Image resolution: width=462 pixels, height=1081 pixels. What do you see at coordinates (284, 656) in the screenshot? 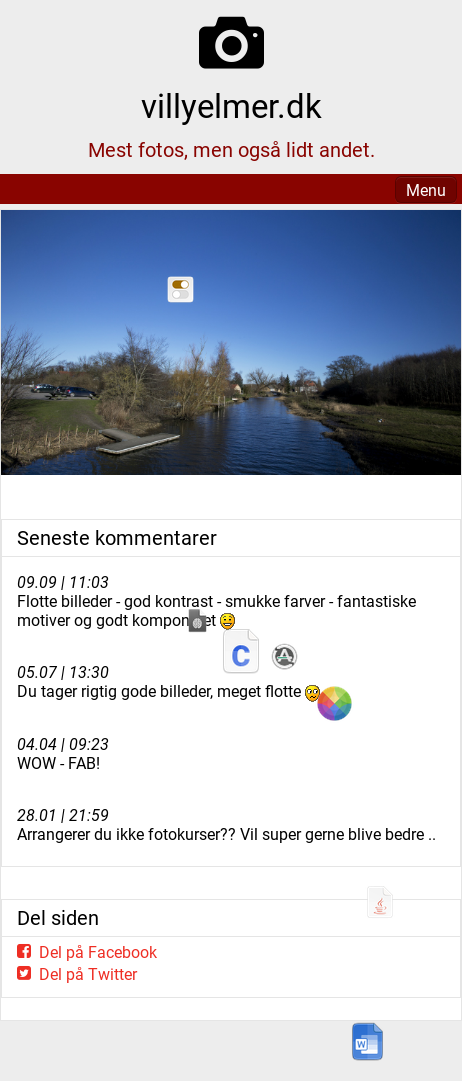
I see `check for available software updates` at bounding box center [284, 656].